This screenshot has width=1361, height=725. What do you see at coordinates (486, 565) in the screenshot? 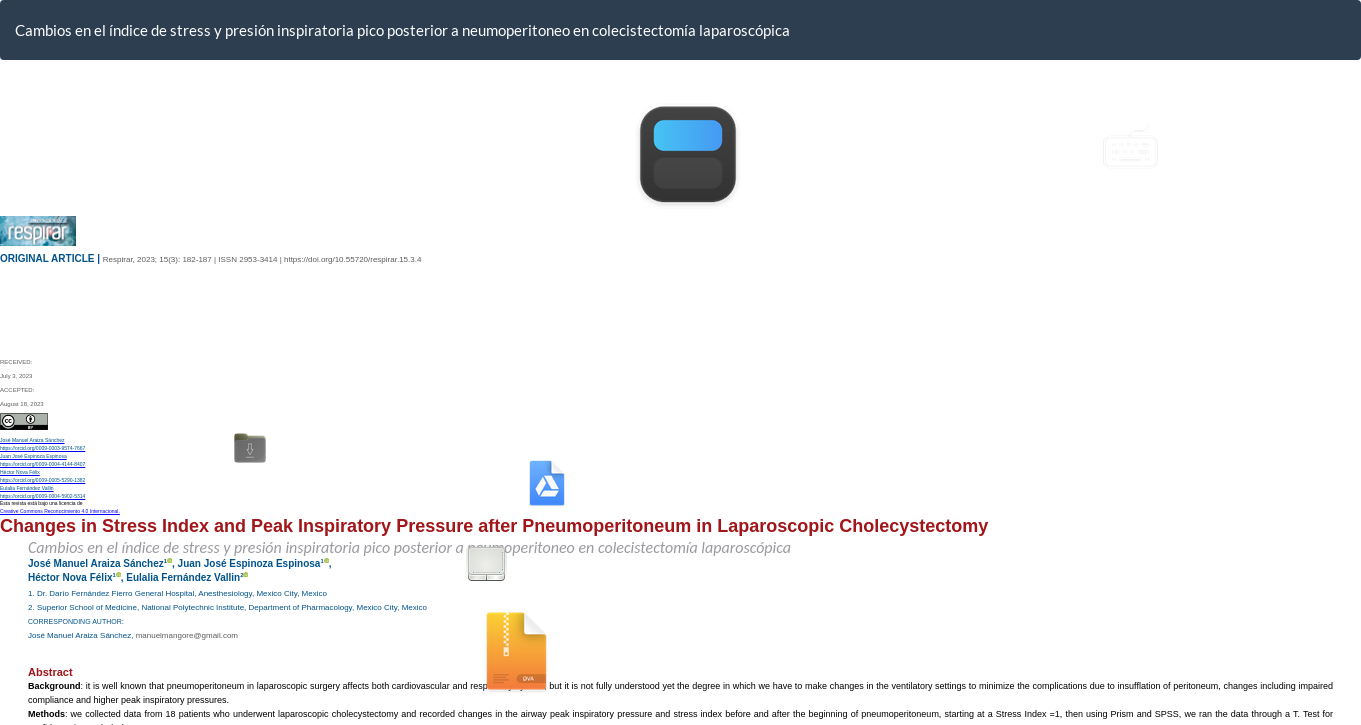
I see `touchpad input device settings` at bounding box center [486, 565].